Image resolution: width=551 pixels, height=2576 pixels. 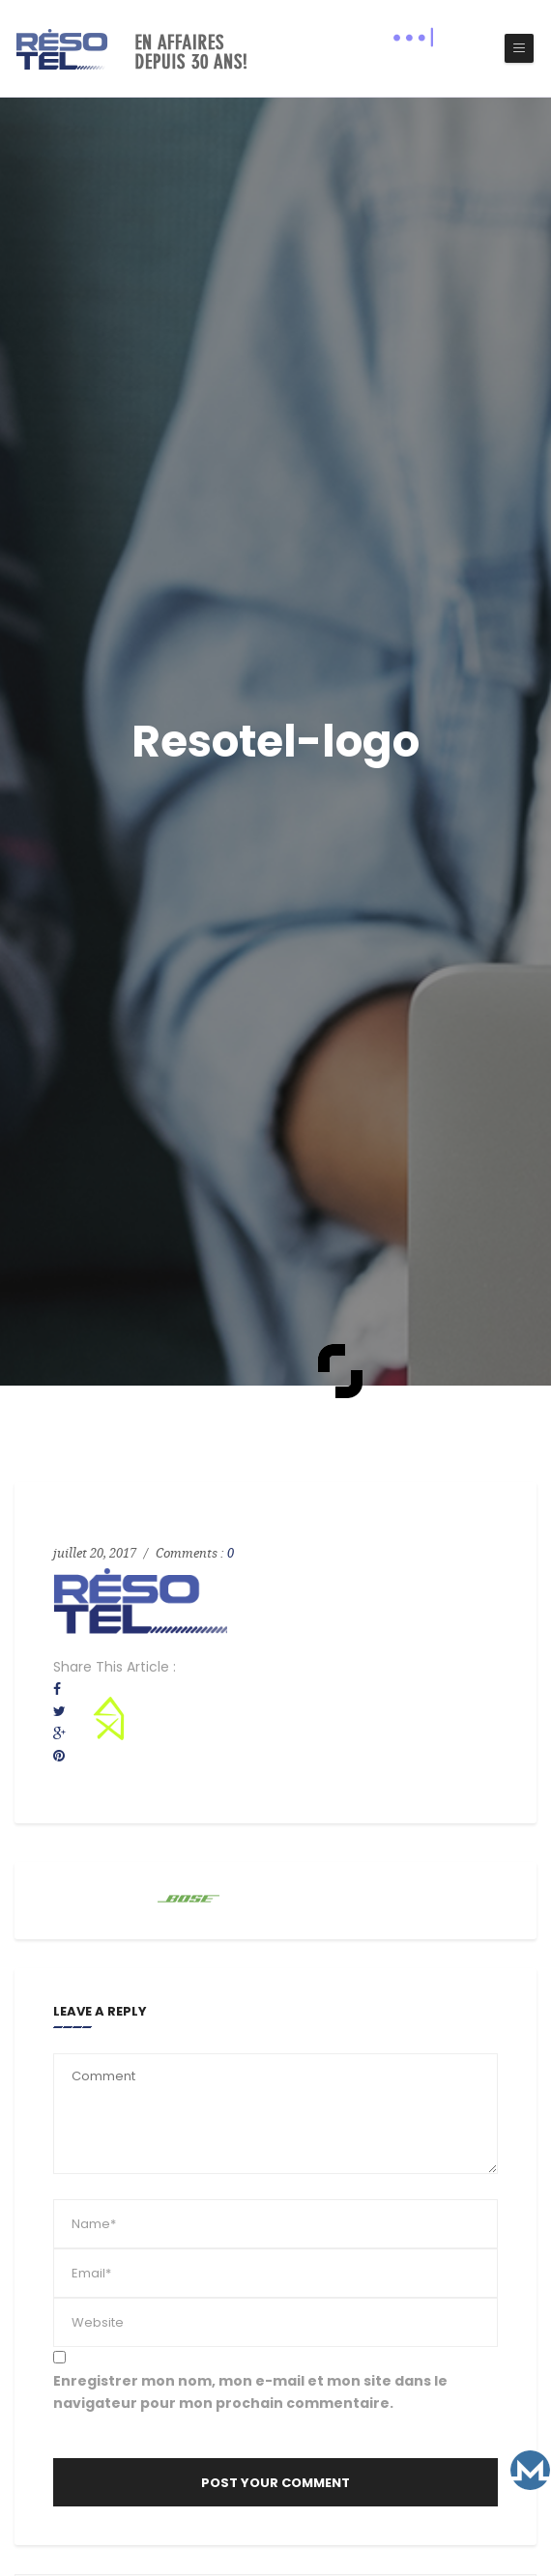 I want to click on open lastpass password manager, so click(x=413, y=37).